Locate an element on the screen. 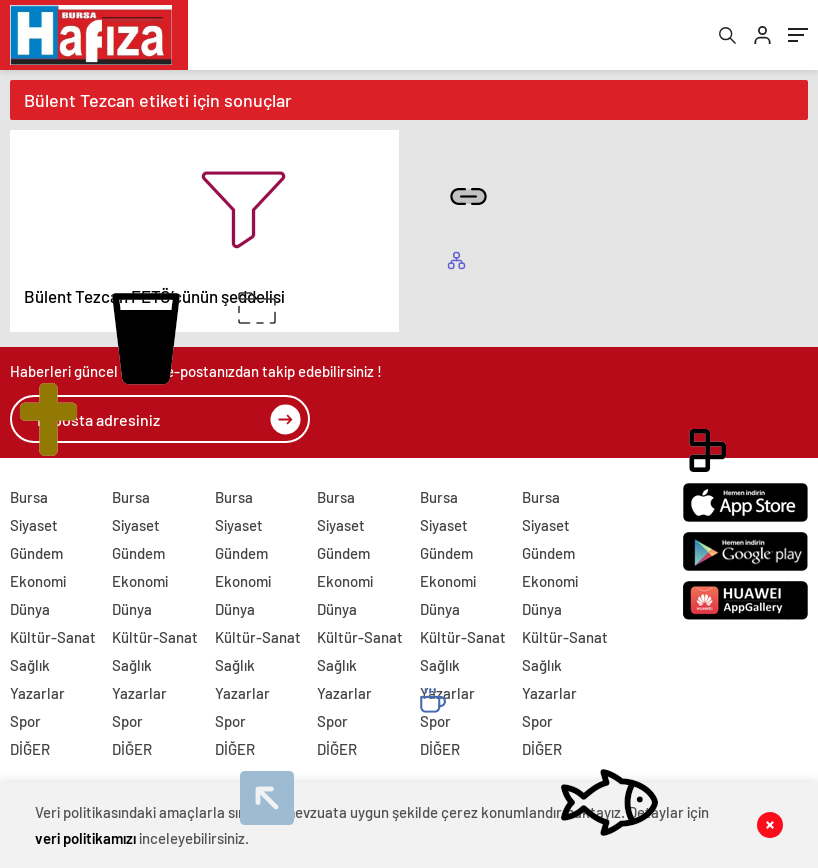  open replit is located at coordinates (704, 450).